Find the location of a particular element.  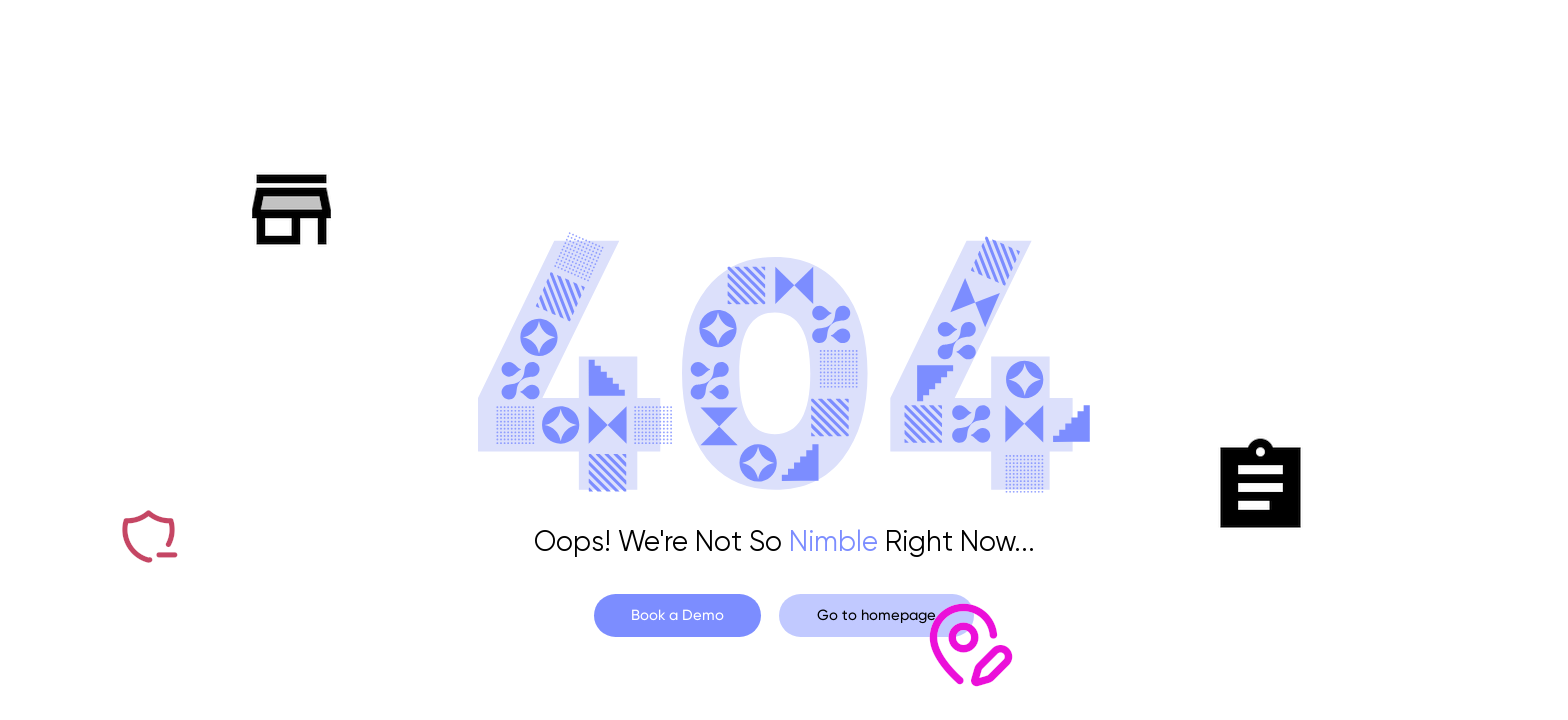

access the store or marketplace is located at coordinates (291, 209).